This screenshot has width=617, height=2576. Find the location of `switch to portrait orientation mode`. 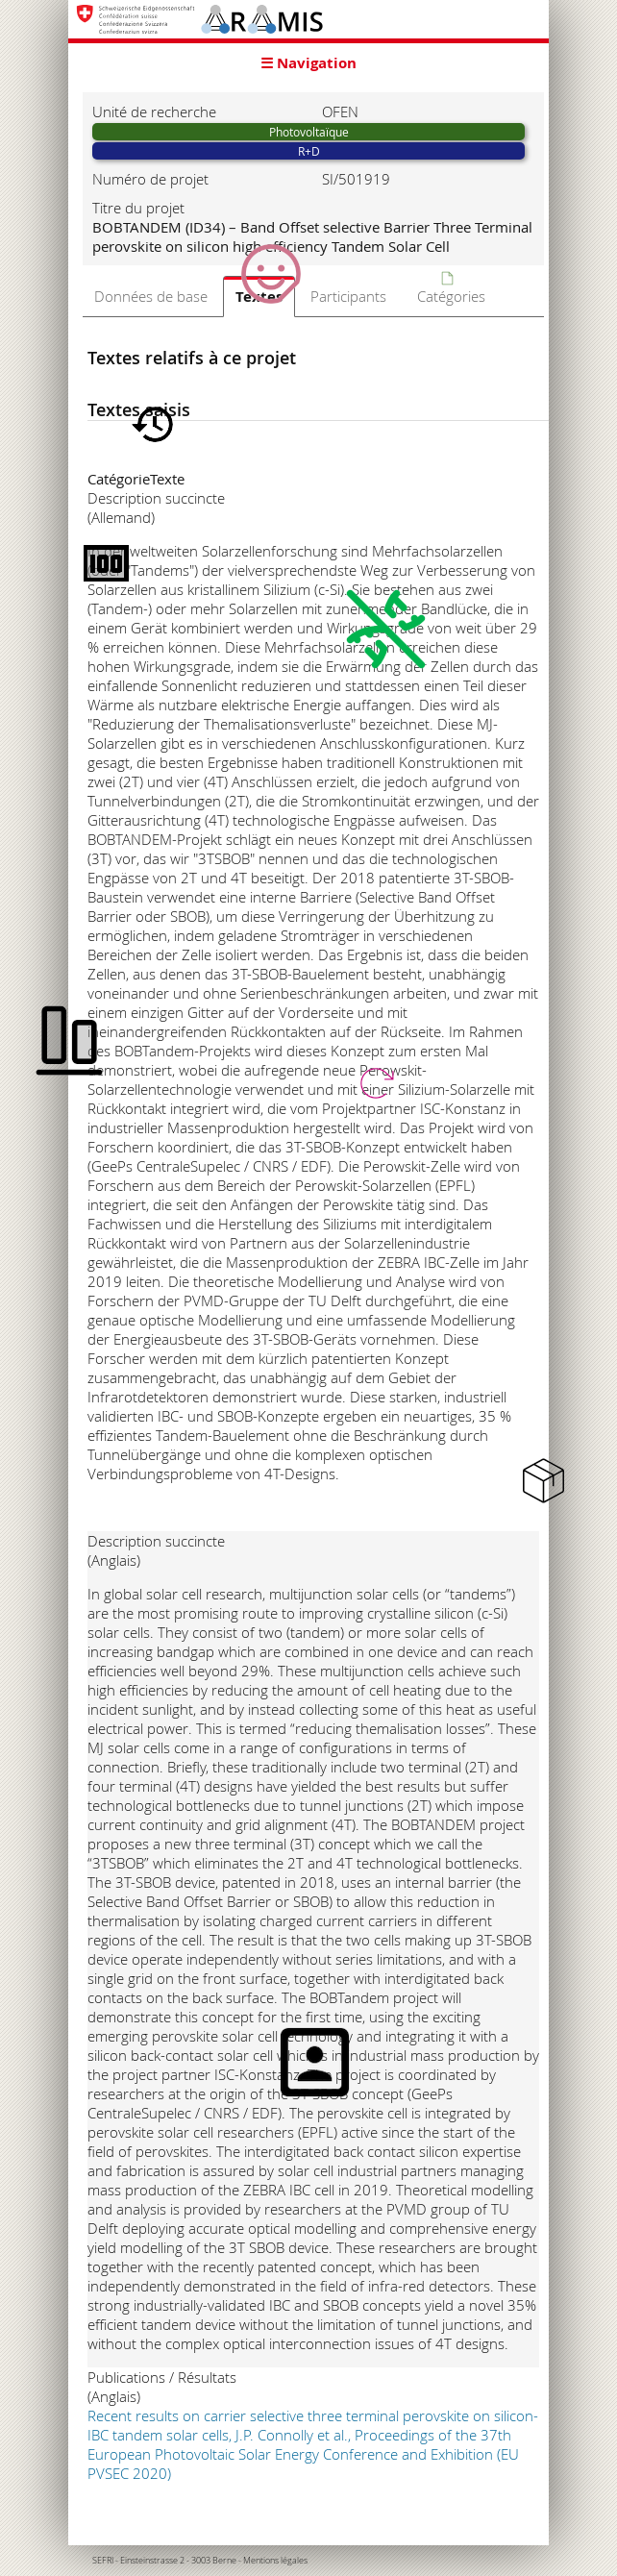

switch to portrait orientation mode is located at coordinates (314, 2062).